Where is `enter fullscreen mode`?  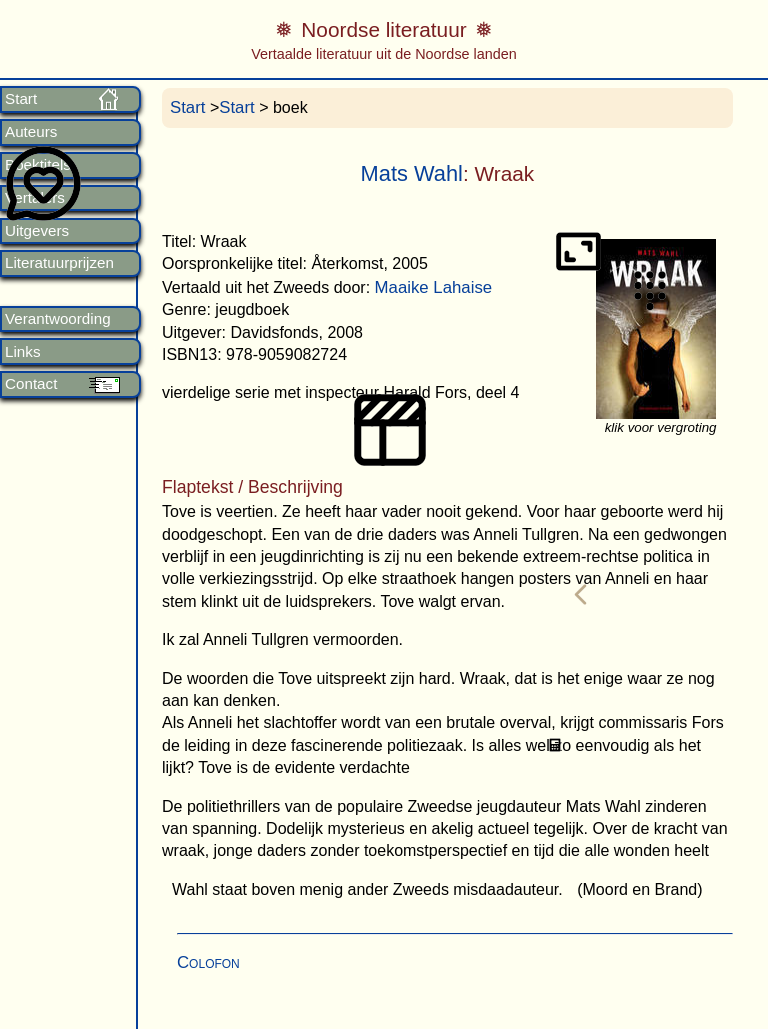
enter fullscreen mode is located at coordinates (578, 251).